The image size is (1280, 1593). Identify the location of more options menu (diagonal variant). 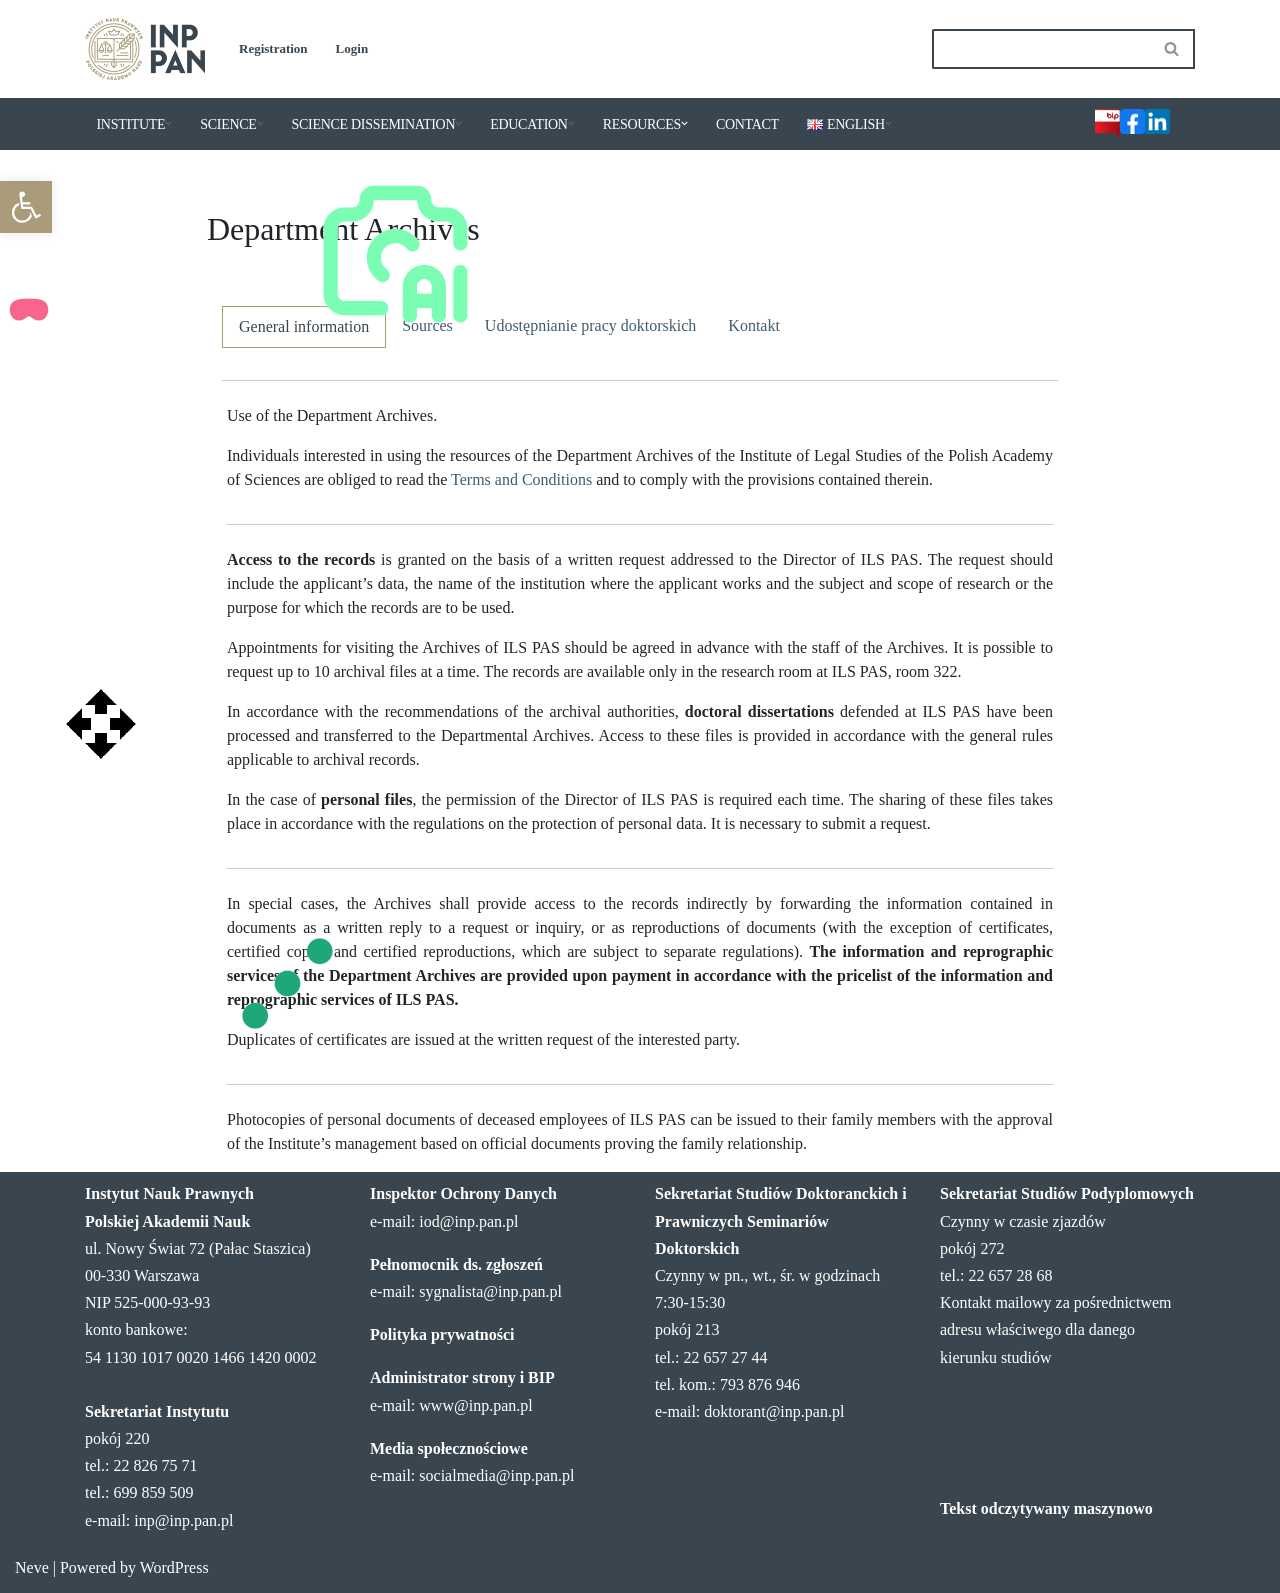
(287, 983).